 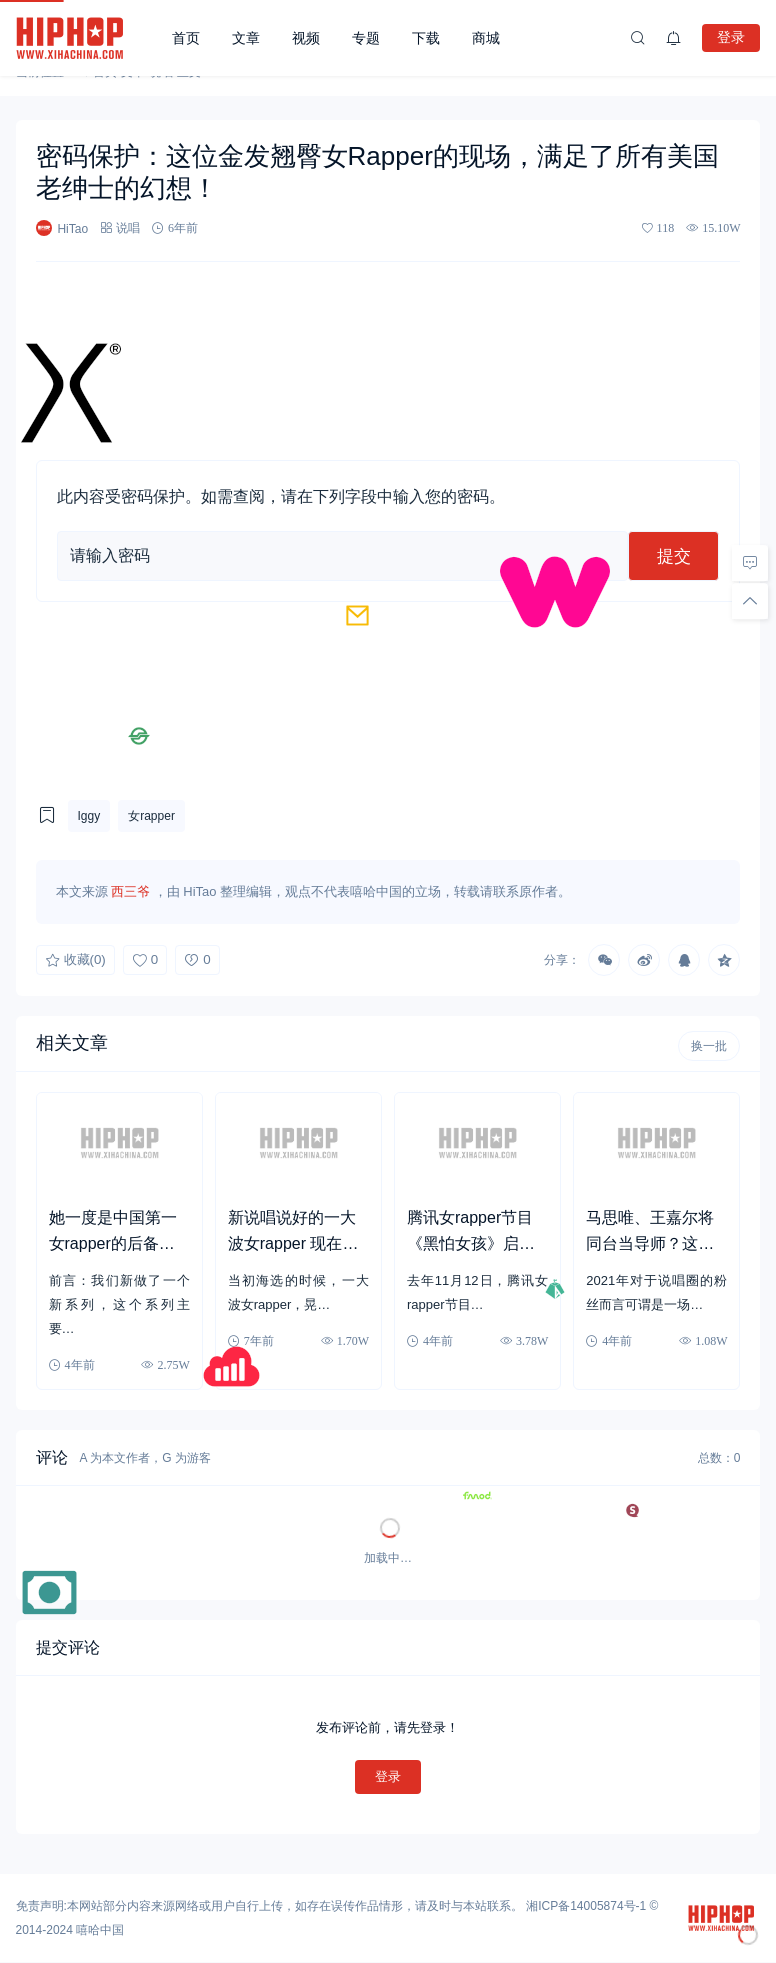 I want to click on open your email inbox, so click(x=357, y=615).